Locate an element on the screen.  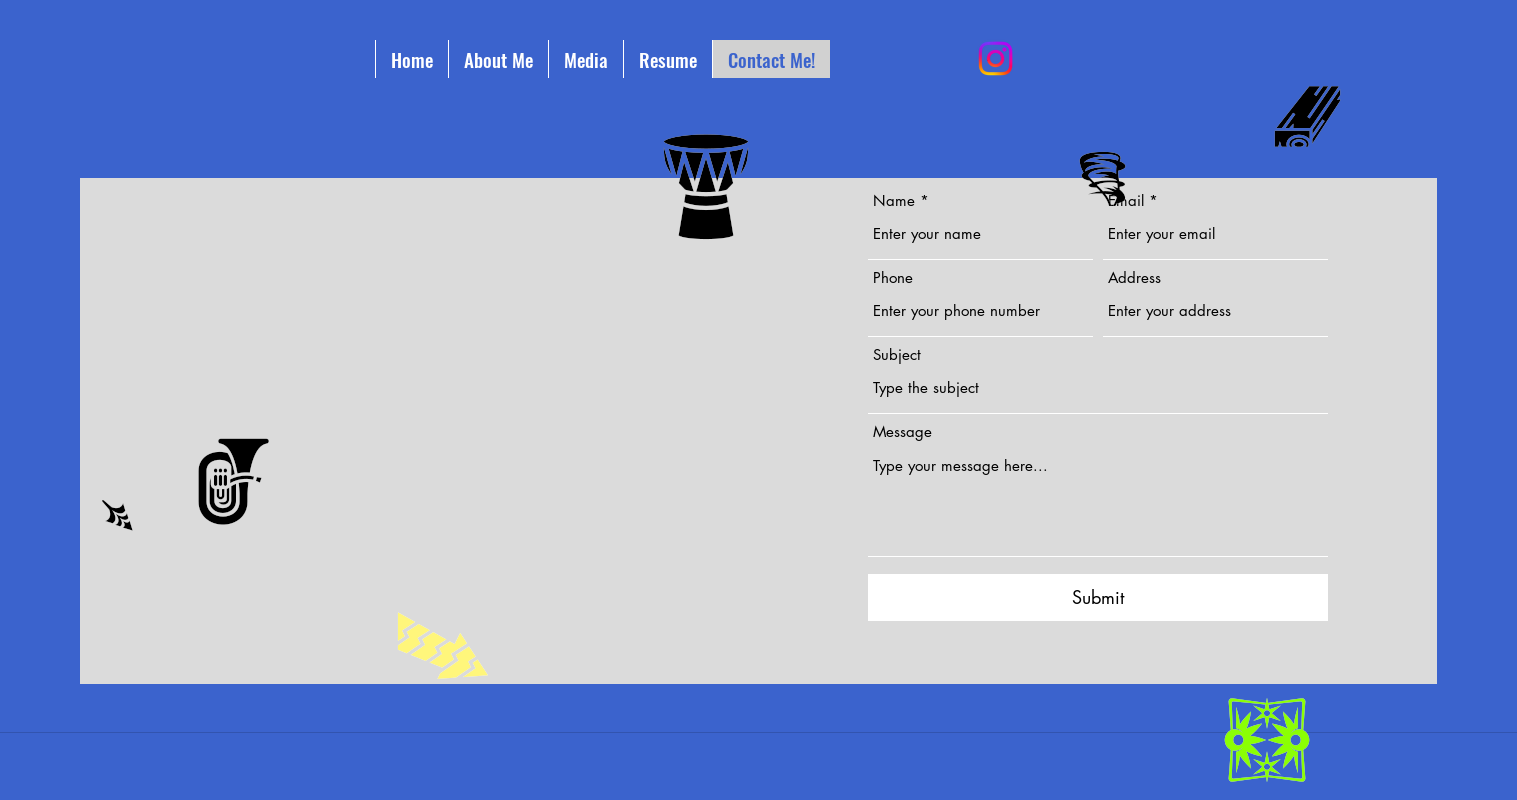
select tuba as your instrument is located at coordinates (230, 481).